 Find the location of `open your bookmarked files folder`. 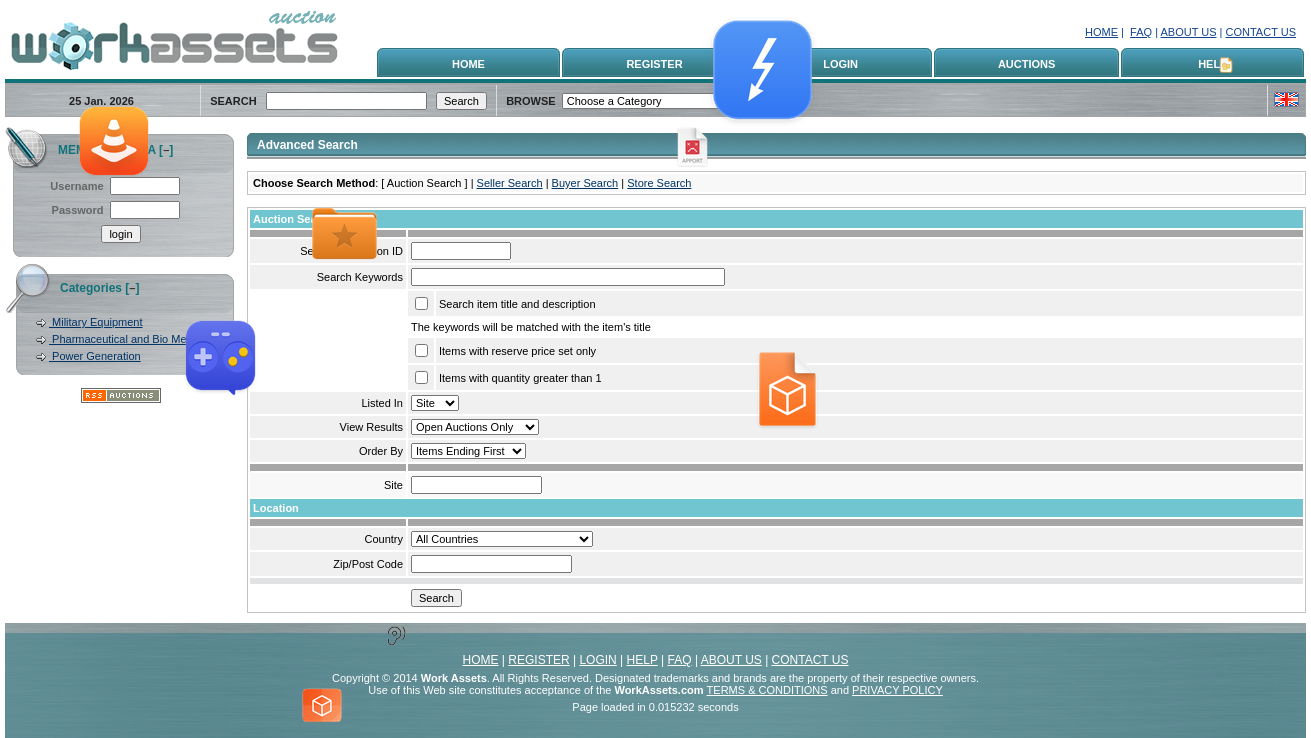

open your bookmarked files folder is located at coordinates (344, 233).